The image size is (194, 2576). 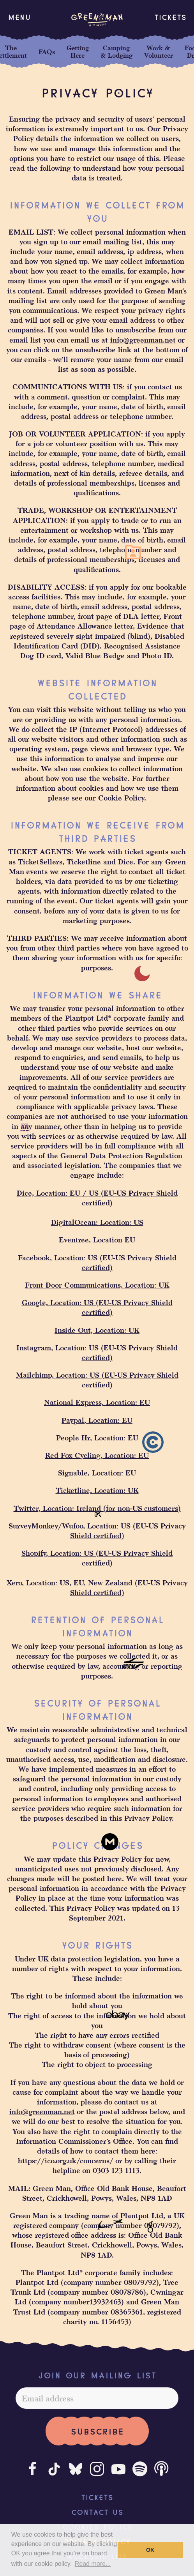 I want to click on open the ebay app or website, so click(x=118, y=2015).